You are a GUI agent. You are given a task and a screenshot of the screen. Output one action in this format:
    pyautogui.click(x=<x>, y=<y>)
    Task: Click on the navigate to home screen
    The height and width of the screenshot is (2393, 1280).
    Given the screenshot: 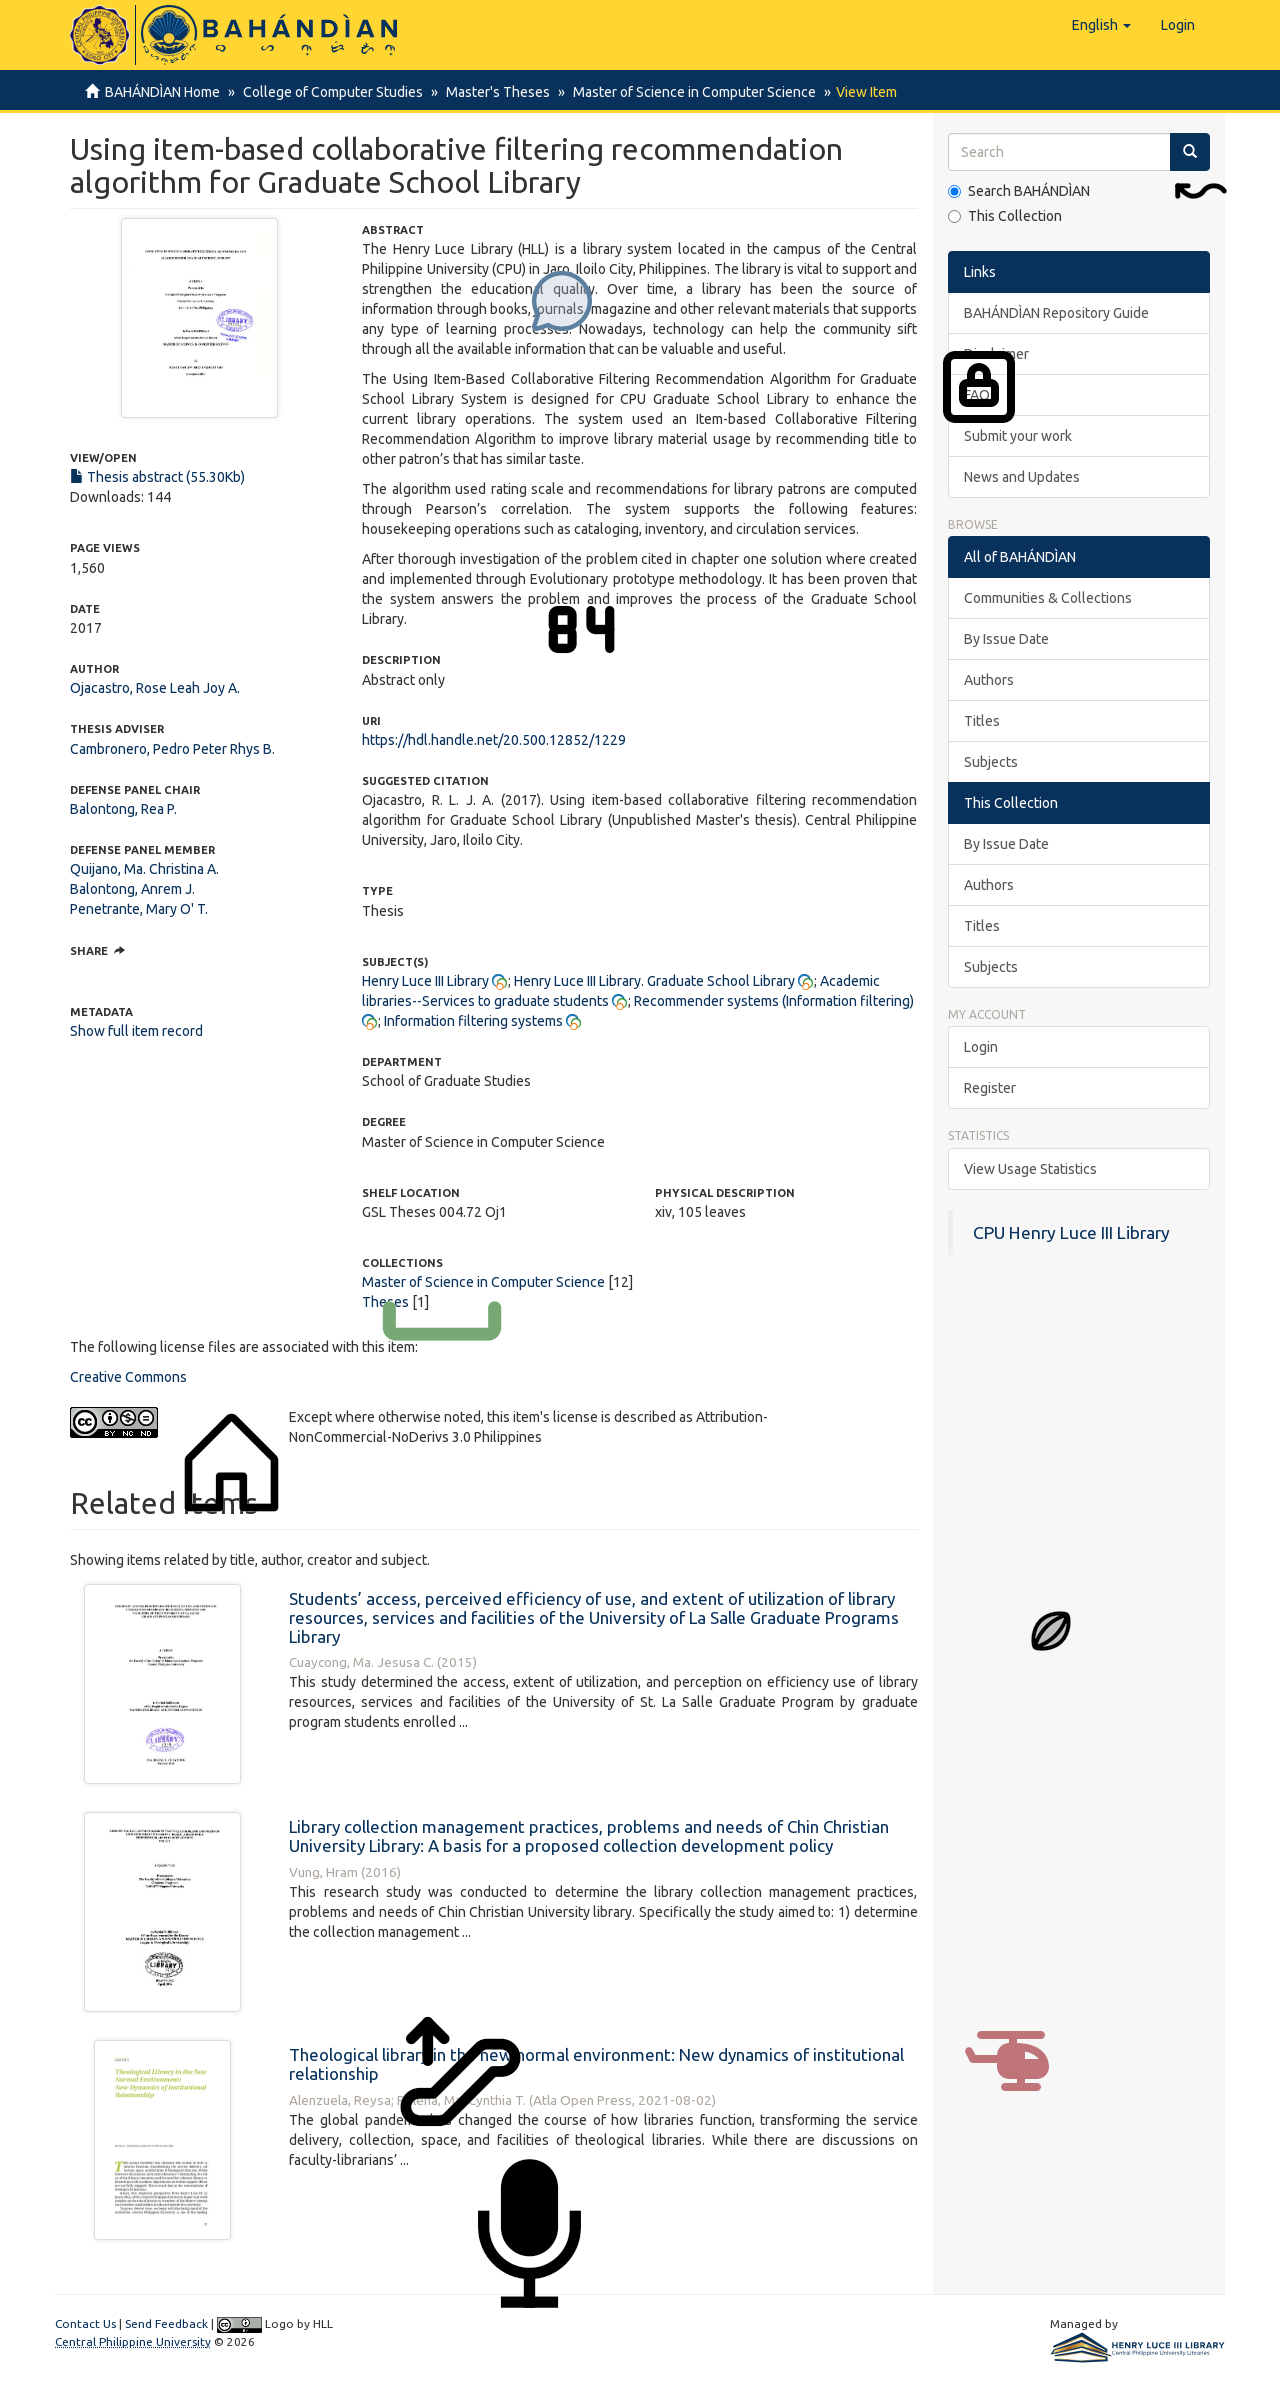 What is the action you would take?
    pyautogui.click(x=231, y=1464)
    